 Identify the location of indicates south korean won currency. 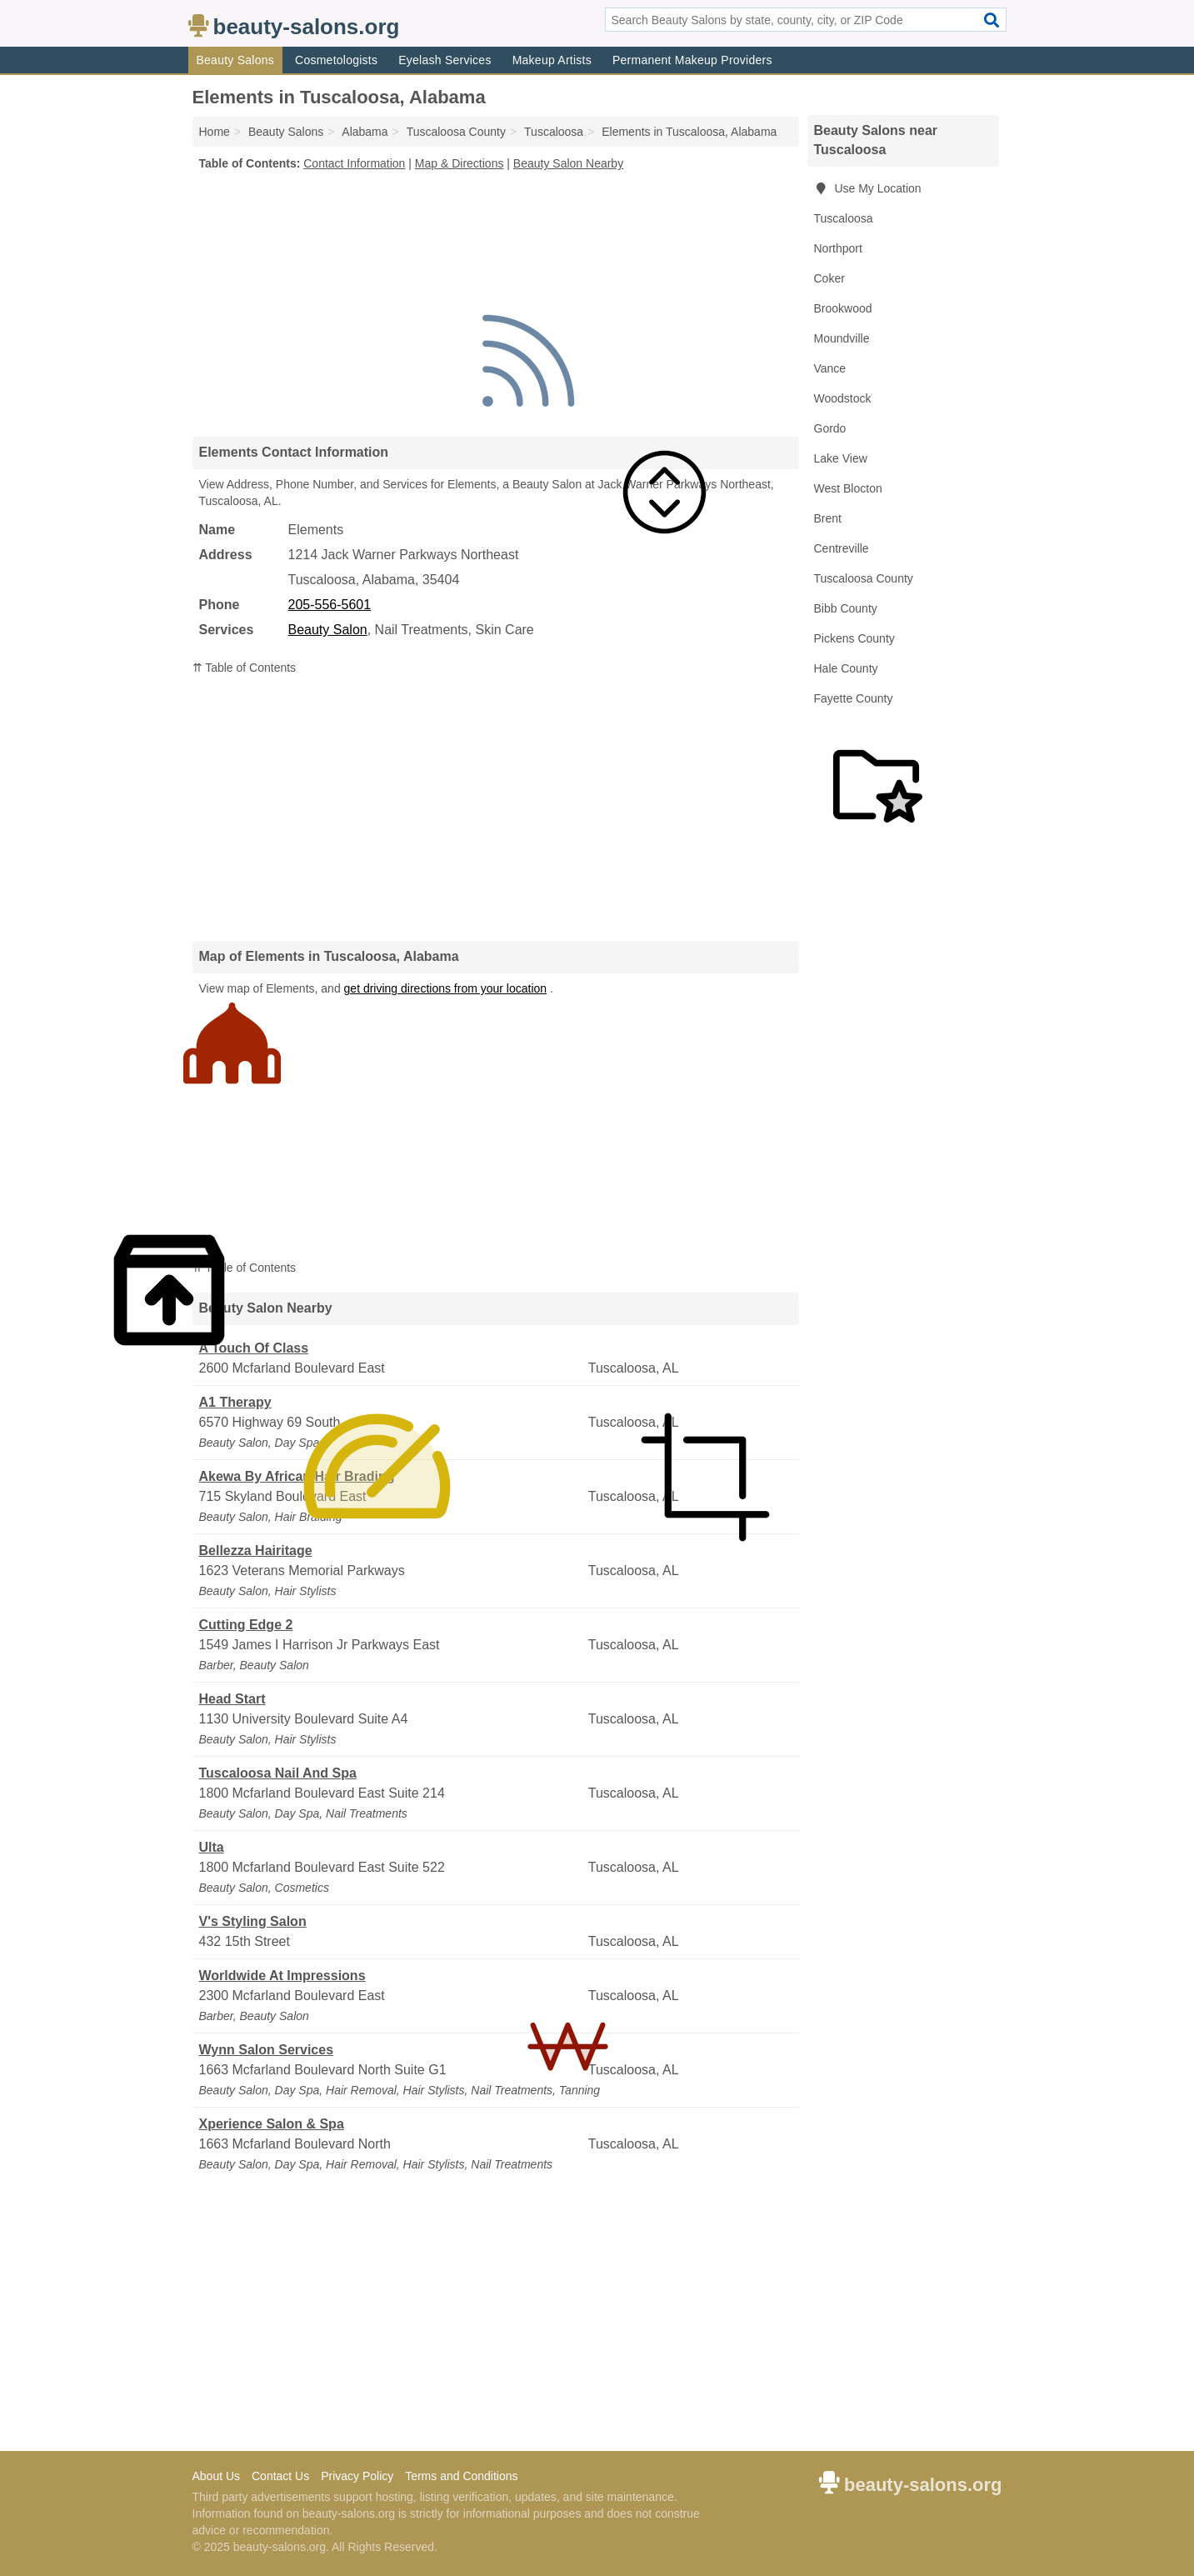
(567, 2043).